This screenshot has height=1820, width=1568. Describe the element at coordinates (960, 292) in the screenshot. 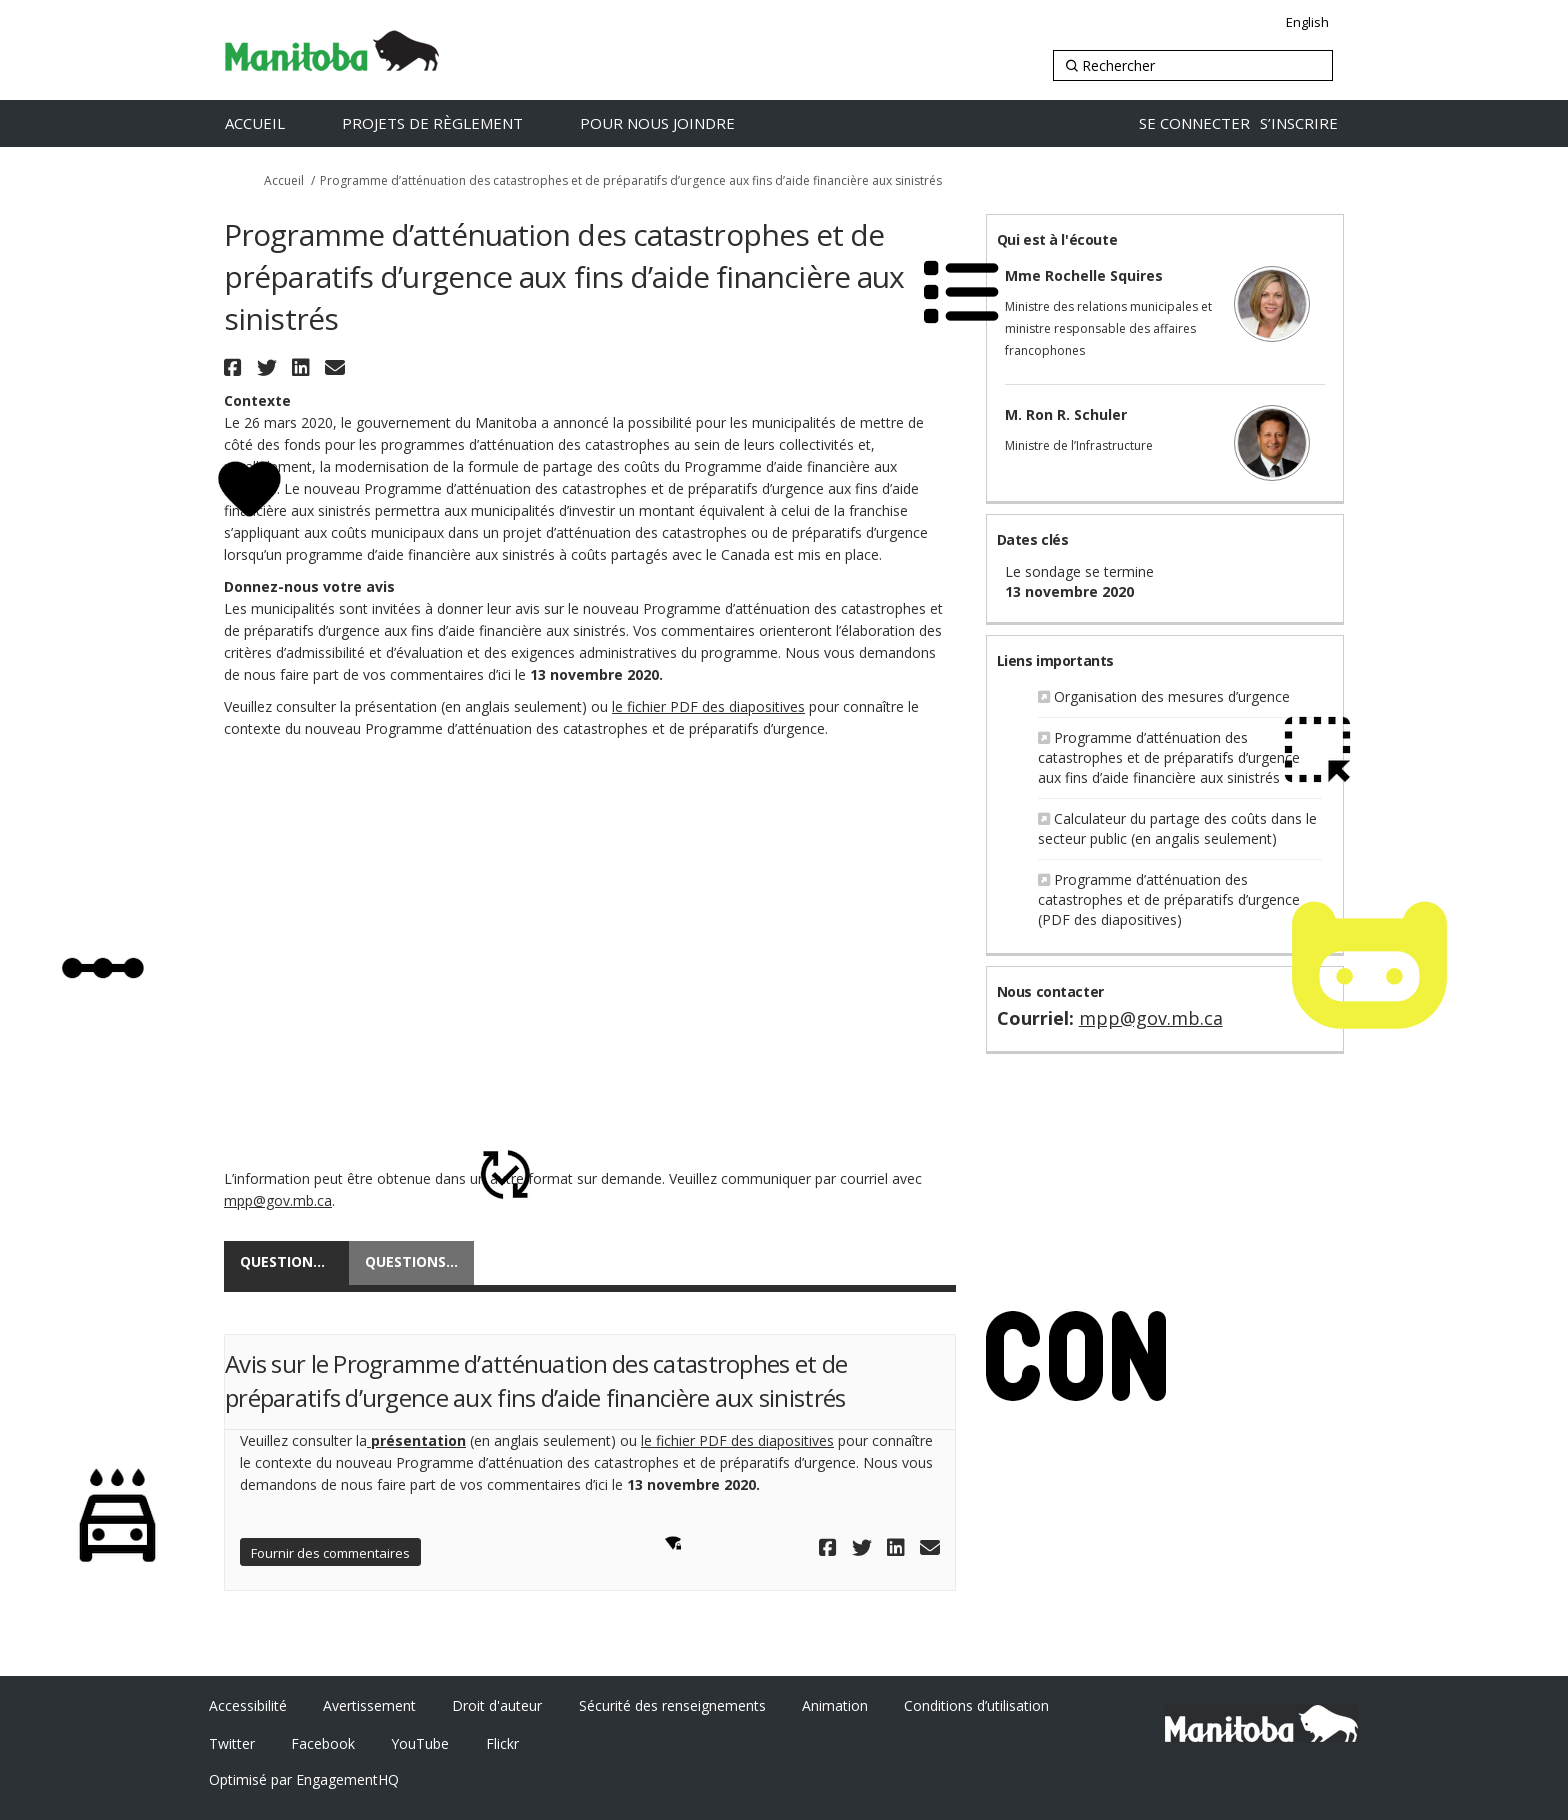

I see `view items in list format` at that location.